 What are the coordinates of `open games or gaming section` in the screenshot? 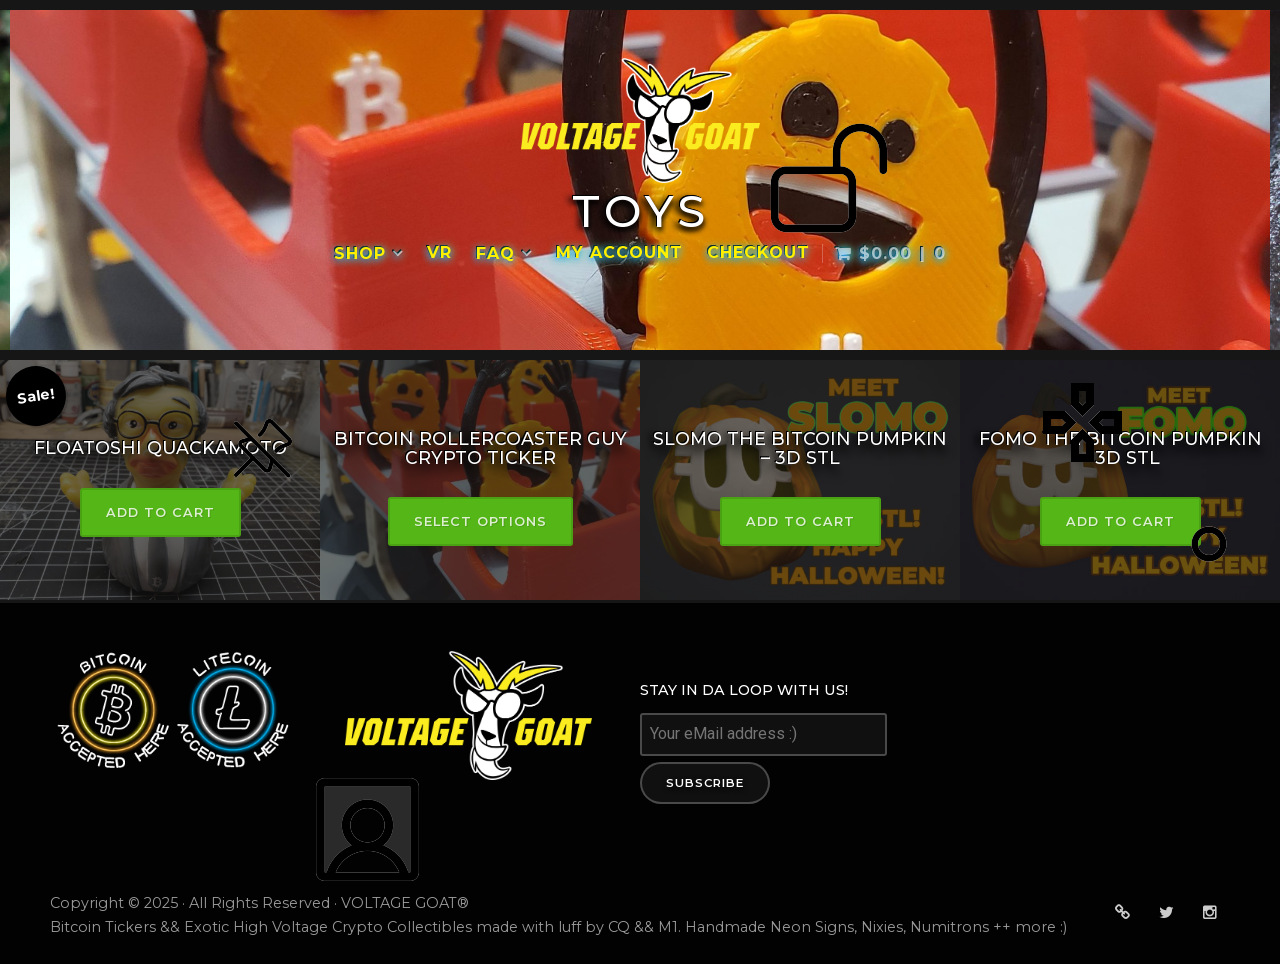 It's located at (1082, 422).